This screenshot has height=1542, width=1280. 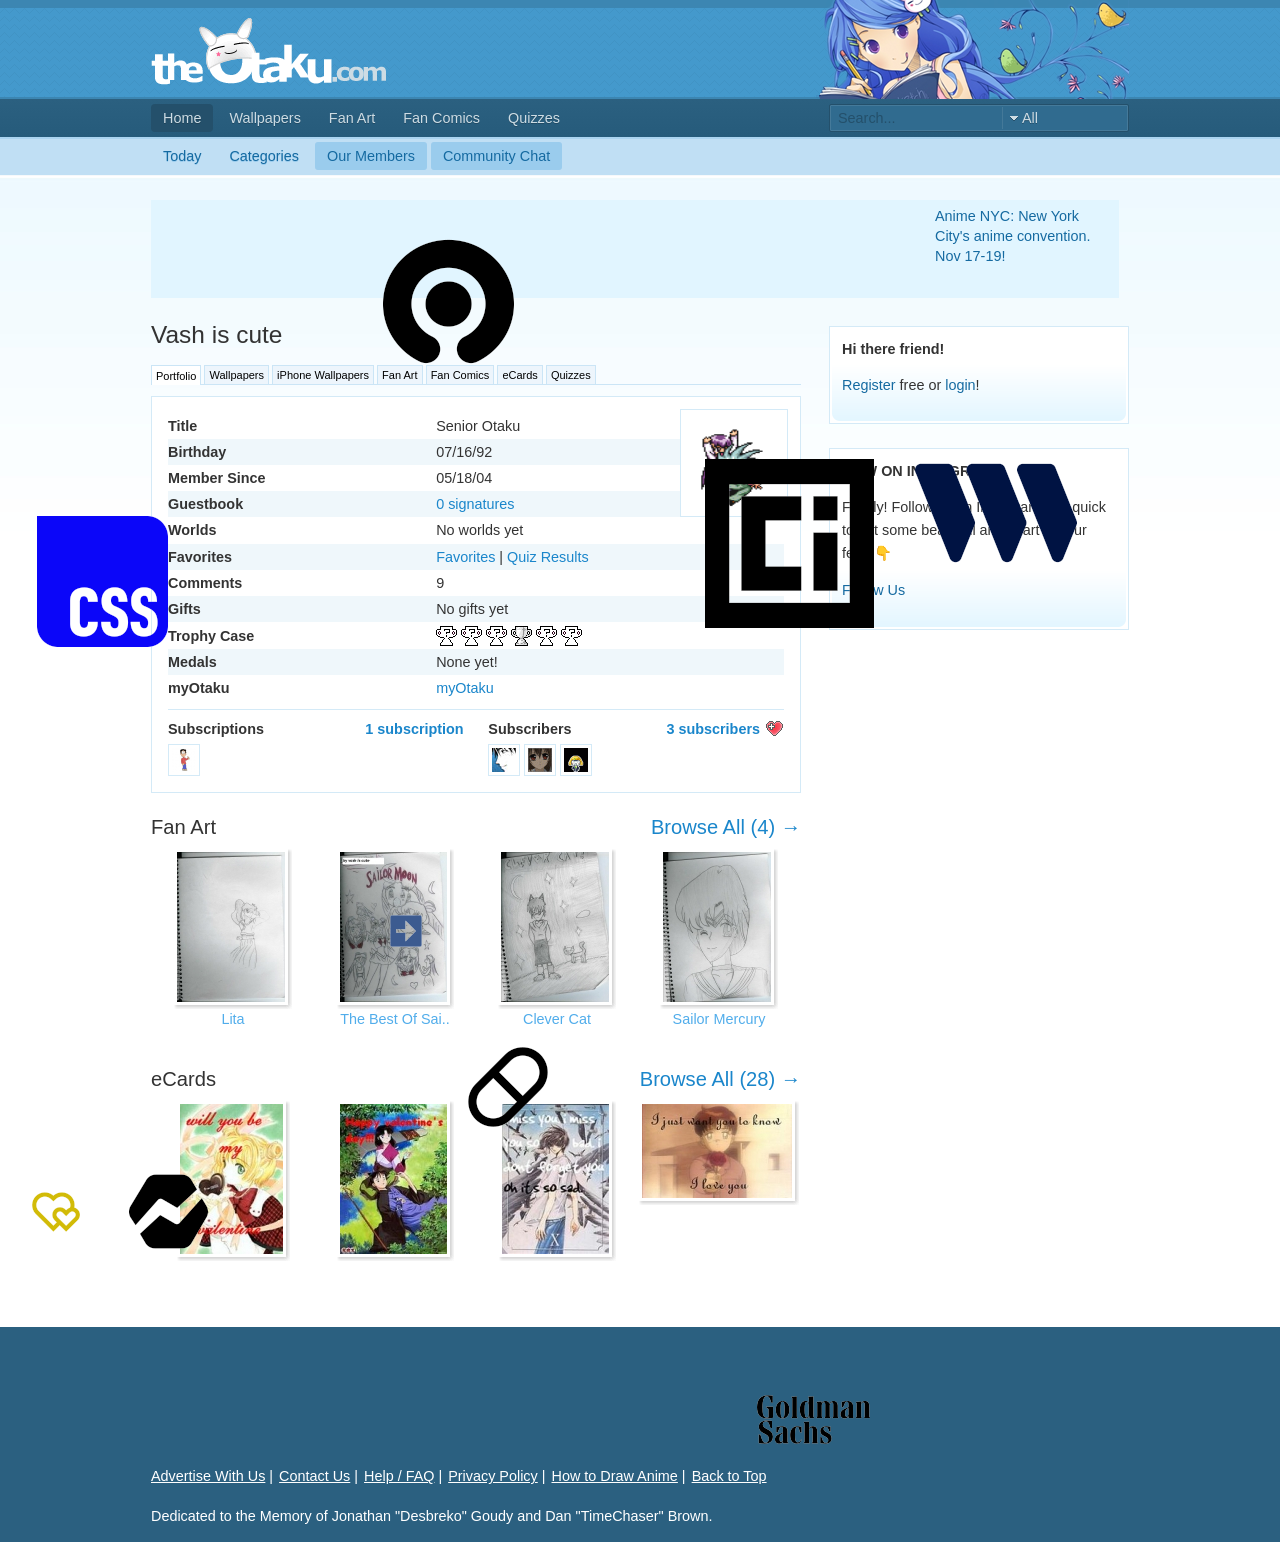 I want to click on proceed to the next step, so click(x=406, y=931).